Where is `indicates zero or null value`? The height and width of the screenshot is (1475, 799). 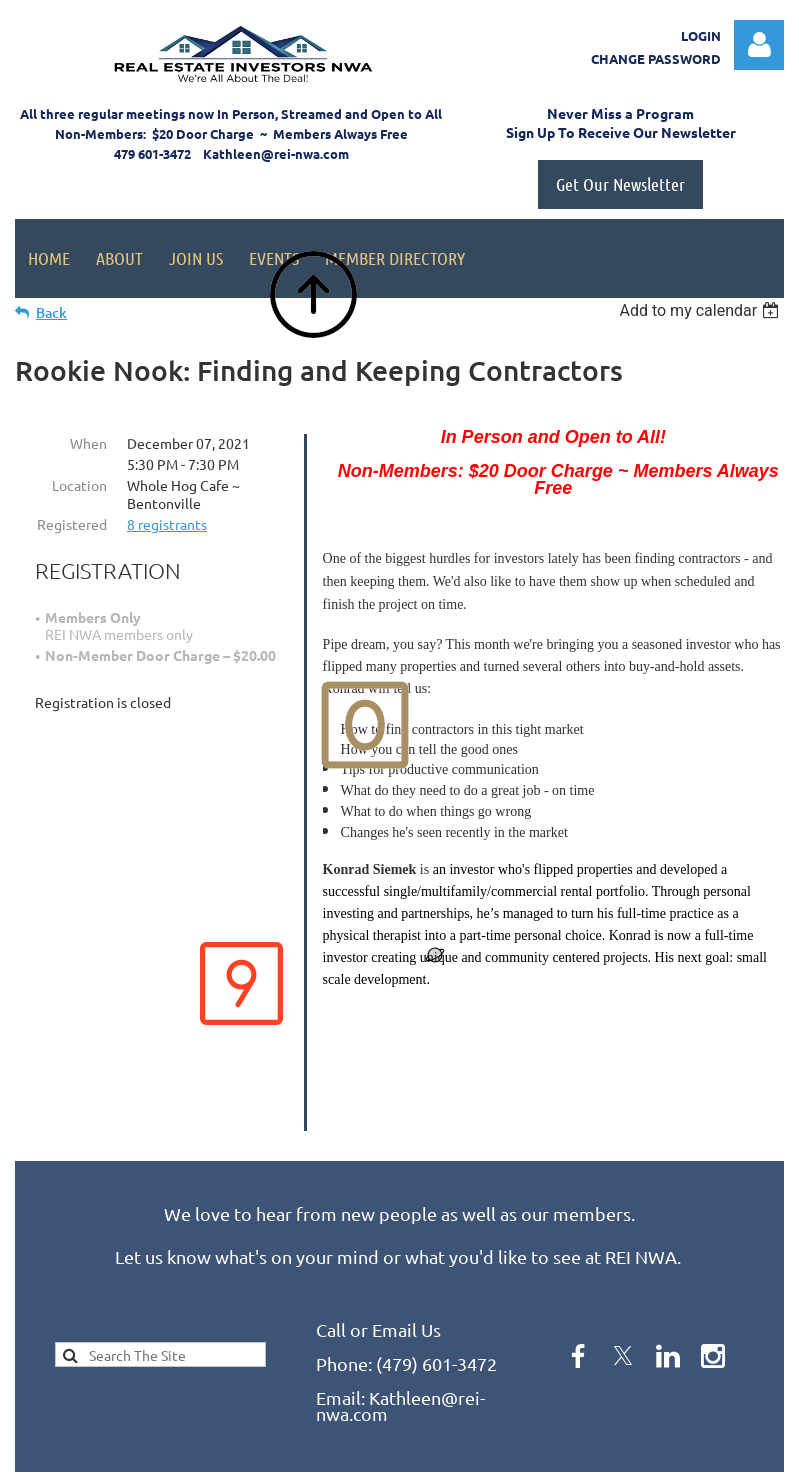 indicates zero or null value is located at coordinates (365, 725).